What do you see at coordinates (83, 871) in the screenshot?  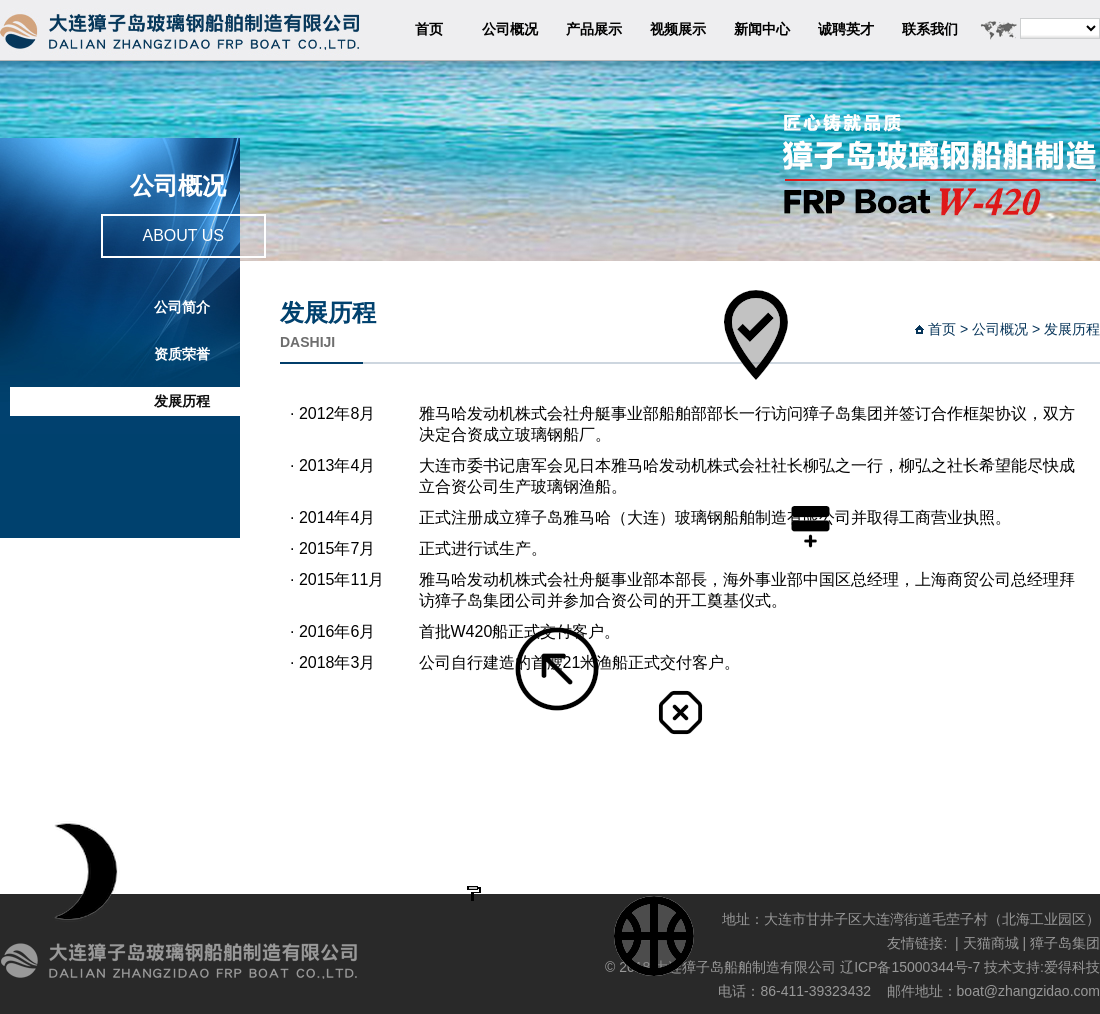 I see `toggle dark mode or night theme` at bounding box center [83, 871].